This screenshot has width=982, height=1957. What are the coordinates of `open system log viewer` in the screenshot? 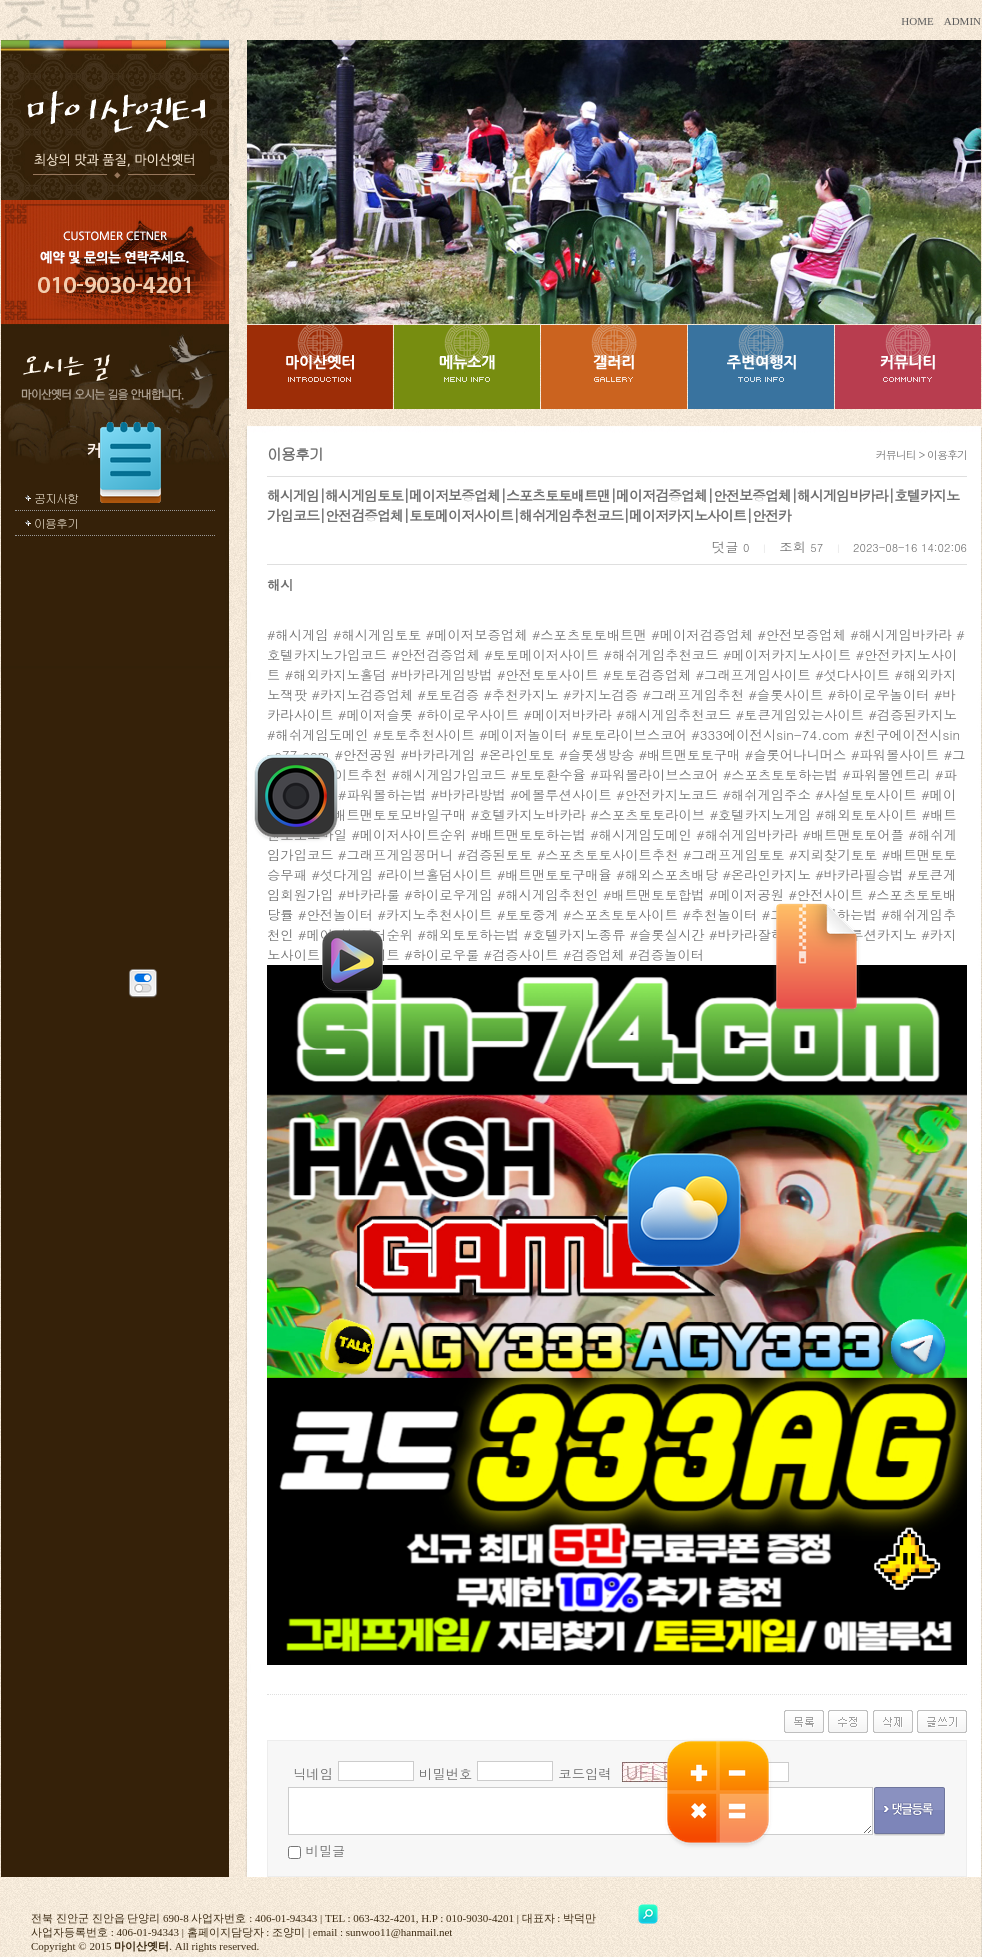 It's located at (648, 1914).